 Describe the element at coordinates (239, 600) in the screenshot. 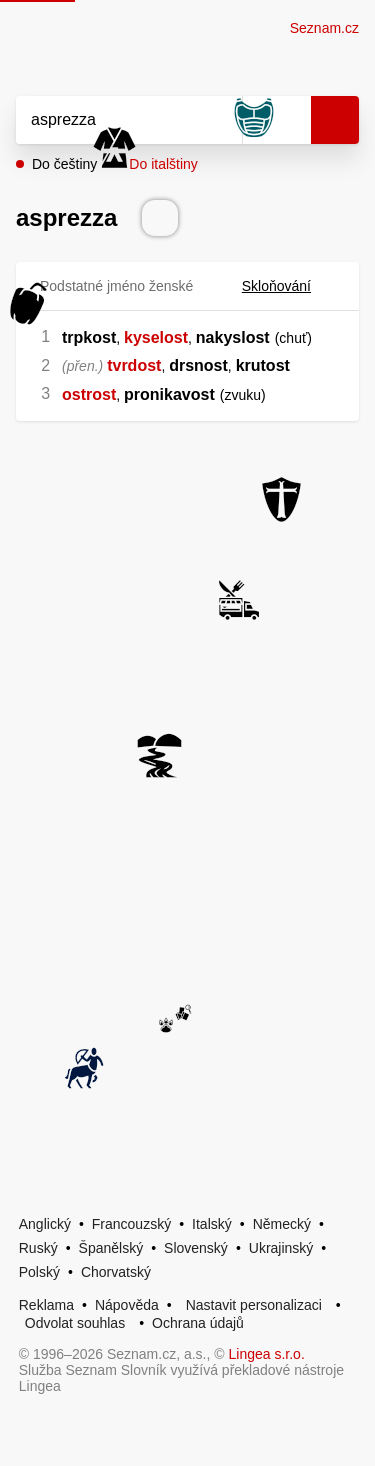

I see `find nearby food trucks` at that location.